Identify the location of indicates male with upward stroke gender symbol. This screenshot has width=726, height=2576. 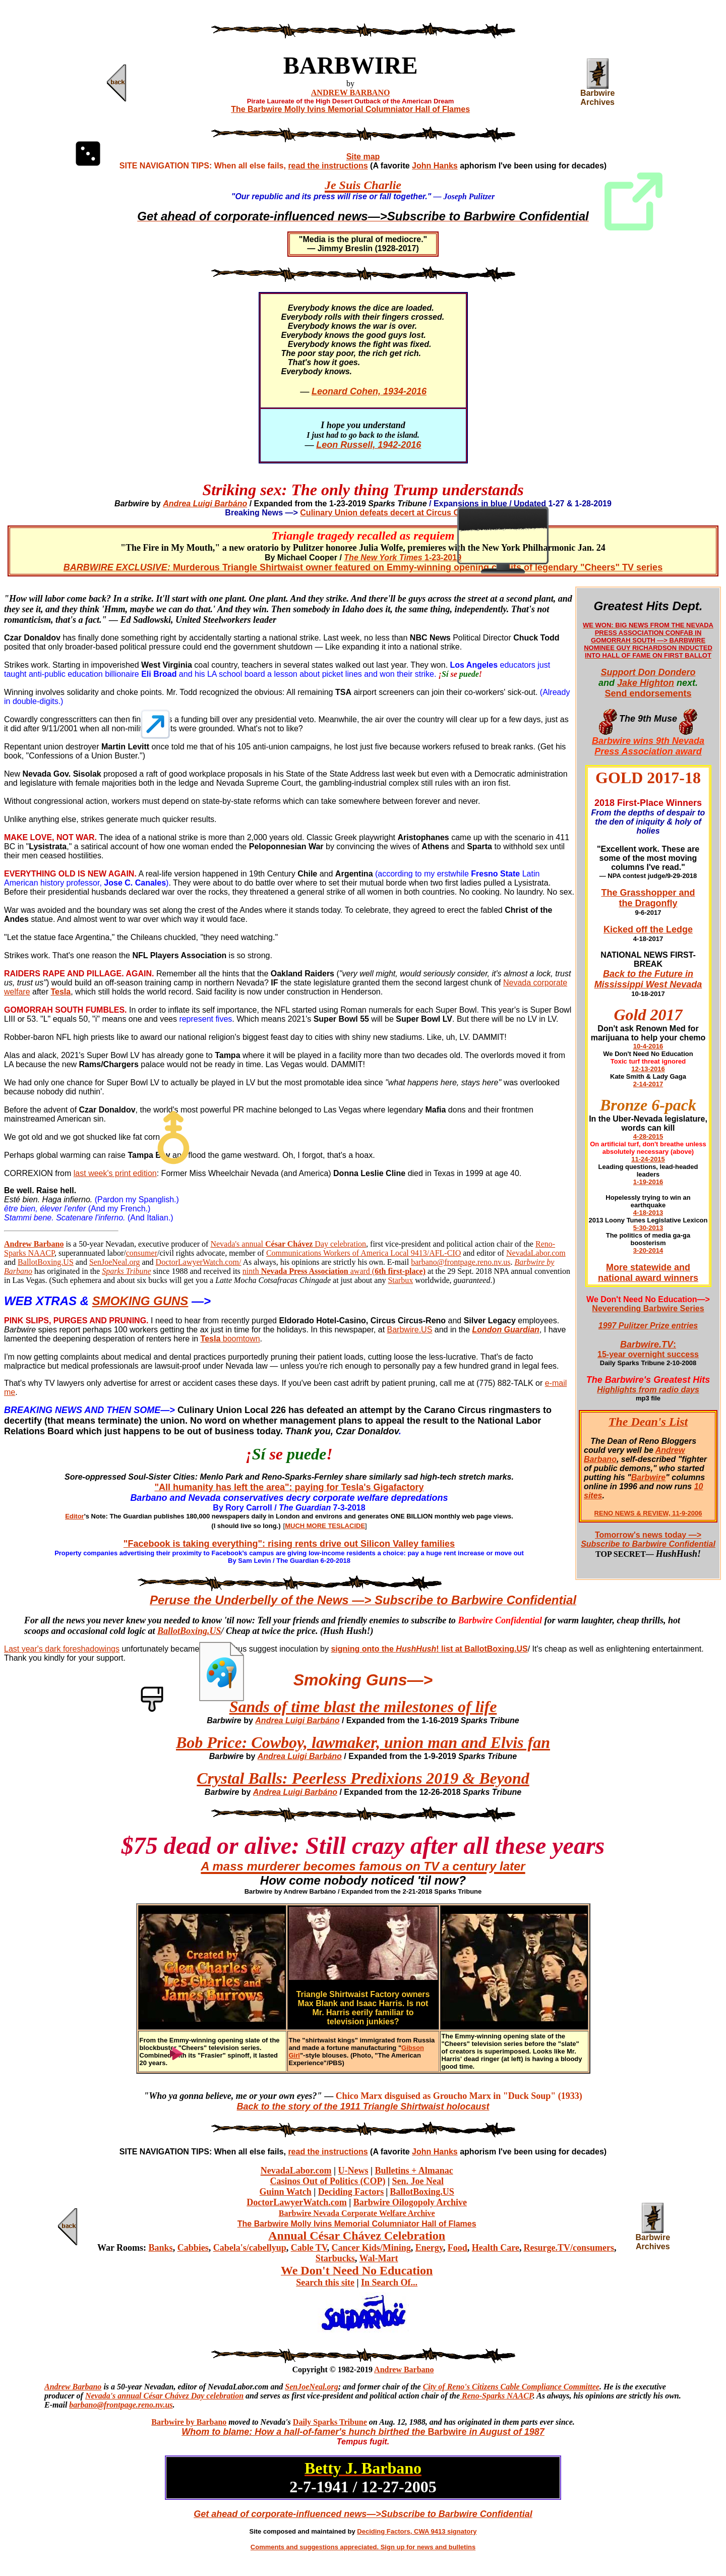
(173, 1138).